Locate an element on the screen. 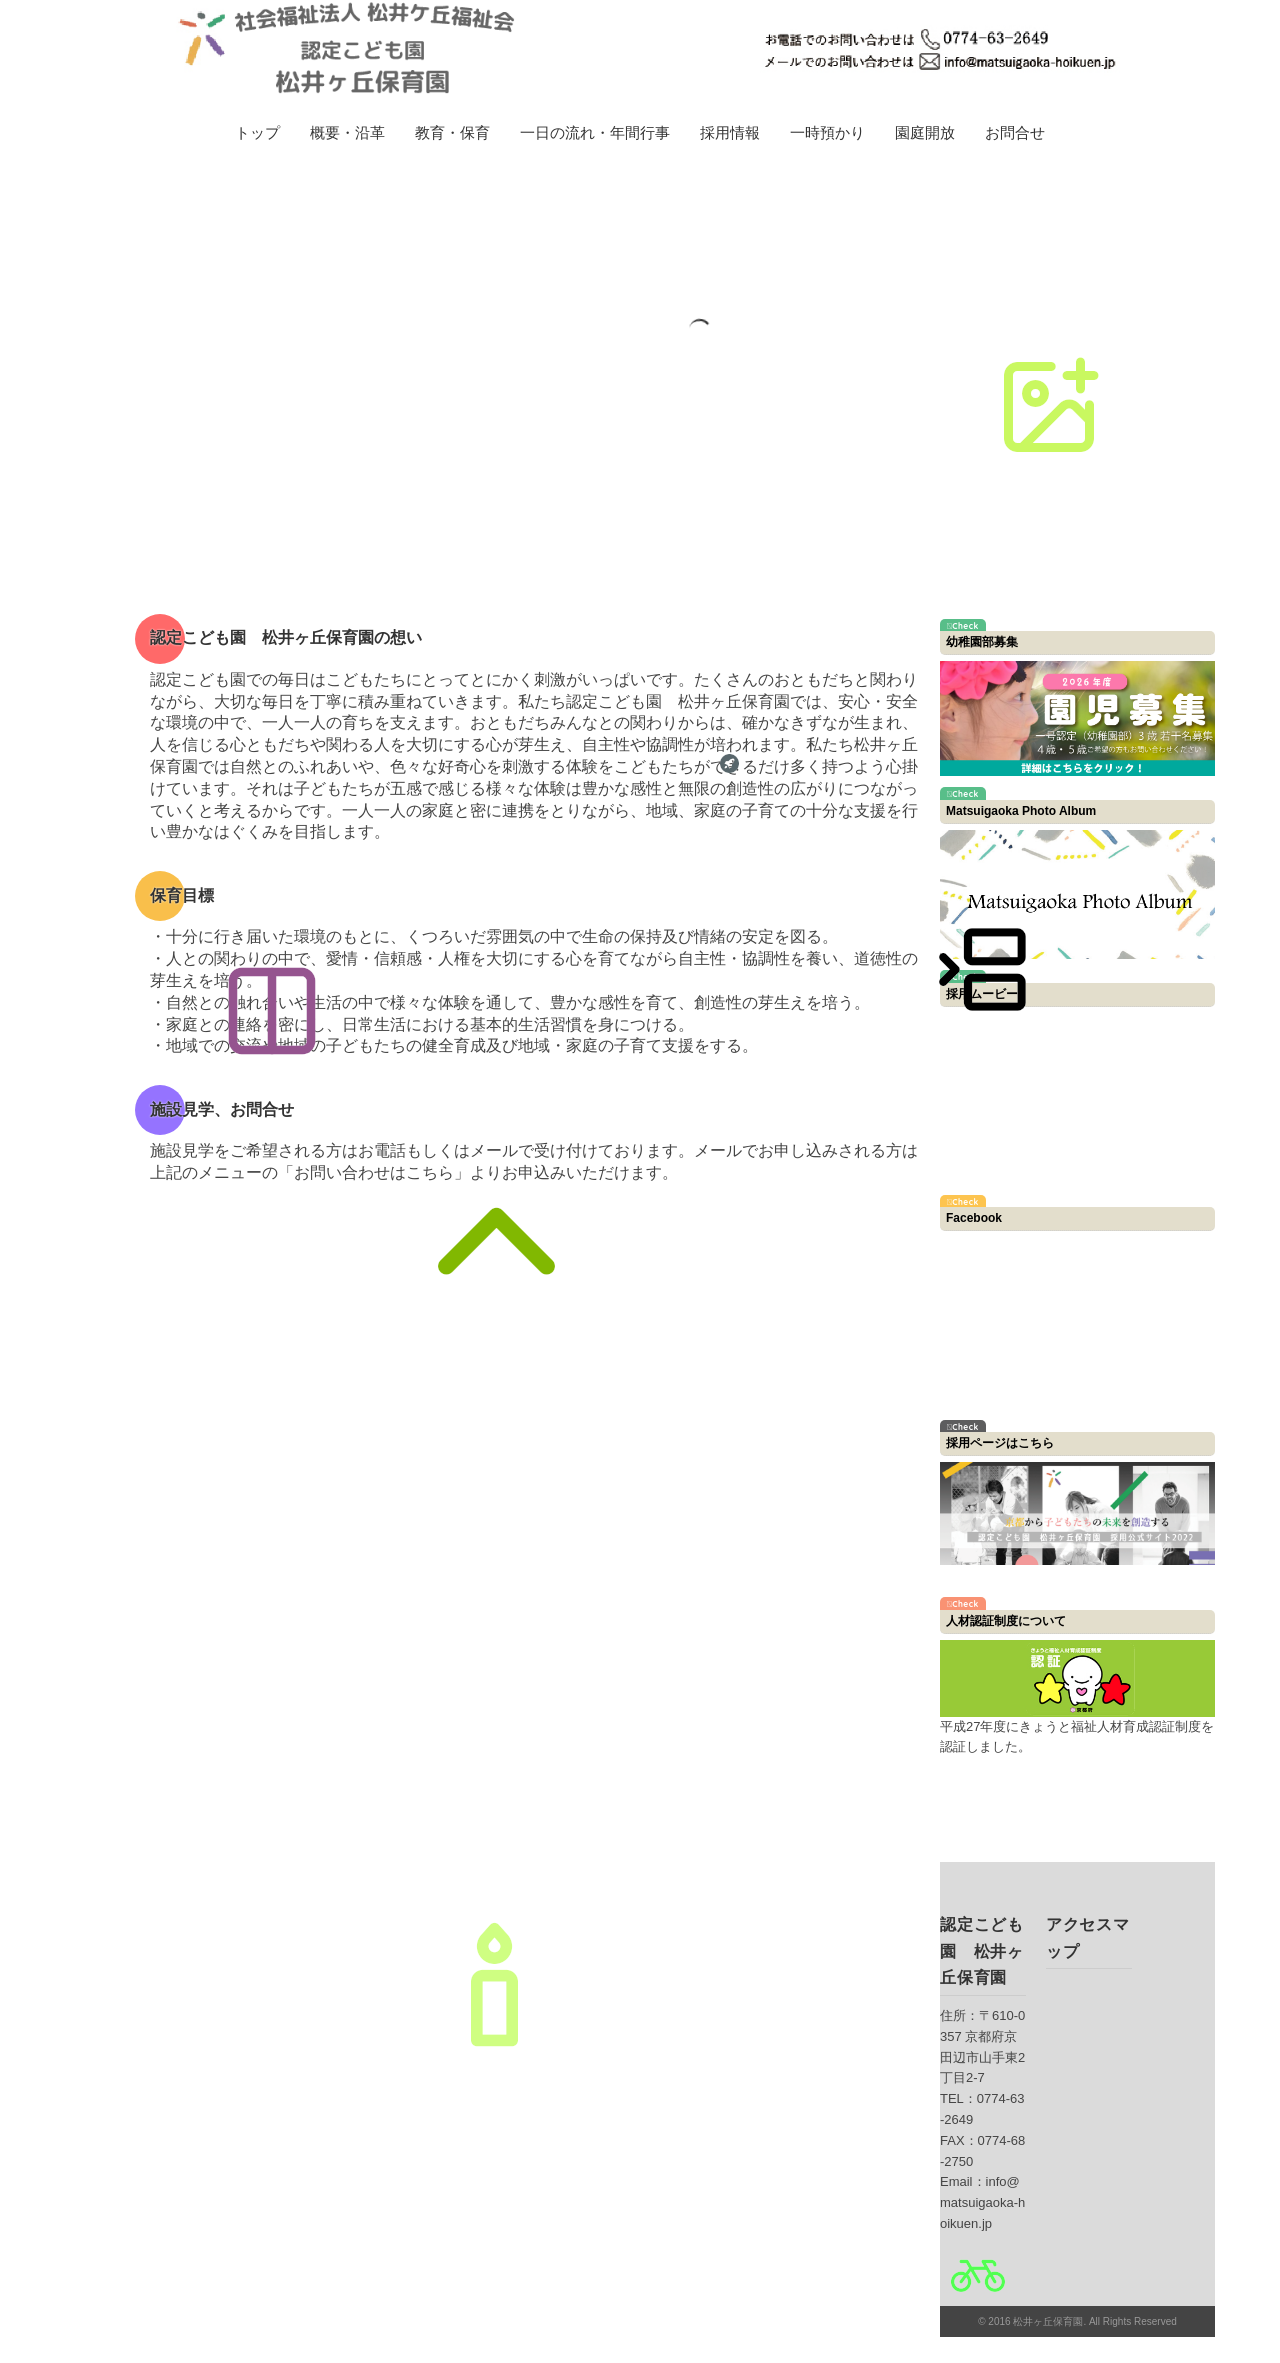 The height and width of the screenshot is (2363, 1280). boost or promote a post in your feed is located at coordinates (729, 763).